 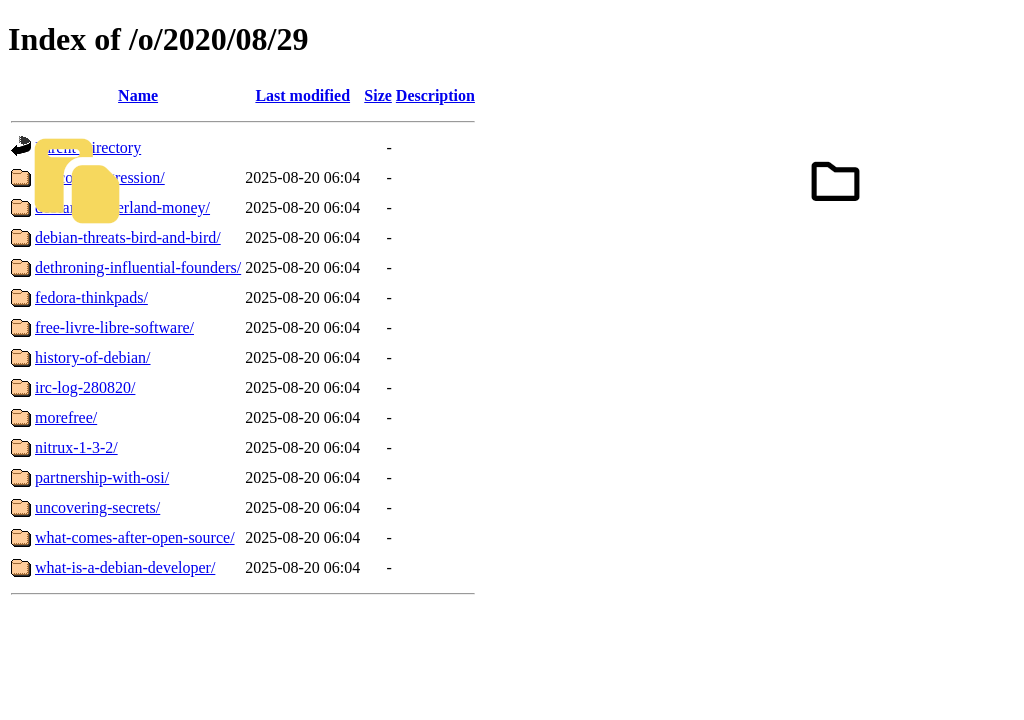 I want to click on copy content to clipboard, so click(x=77, y=181).